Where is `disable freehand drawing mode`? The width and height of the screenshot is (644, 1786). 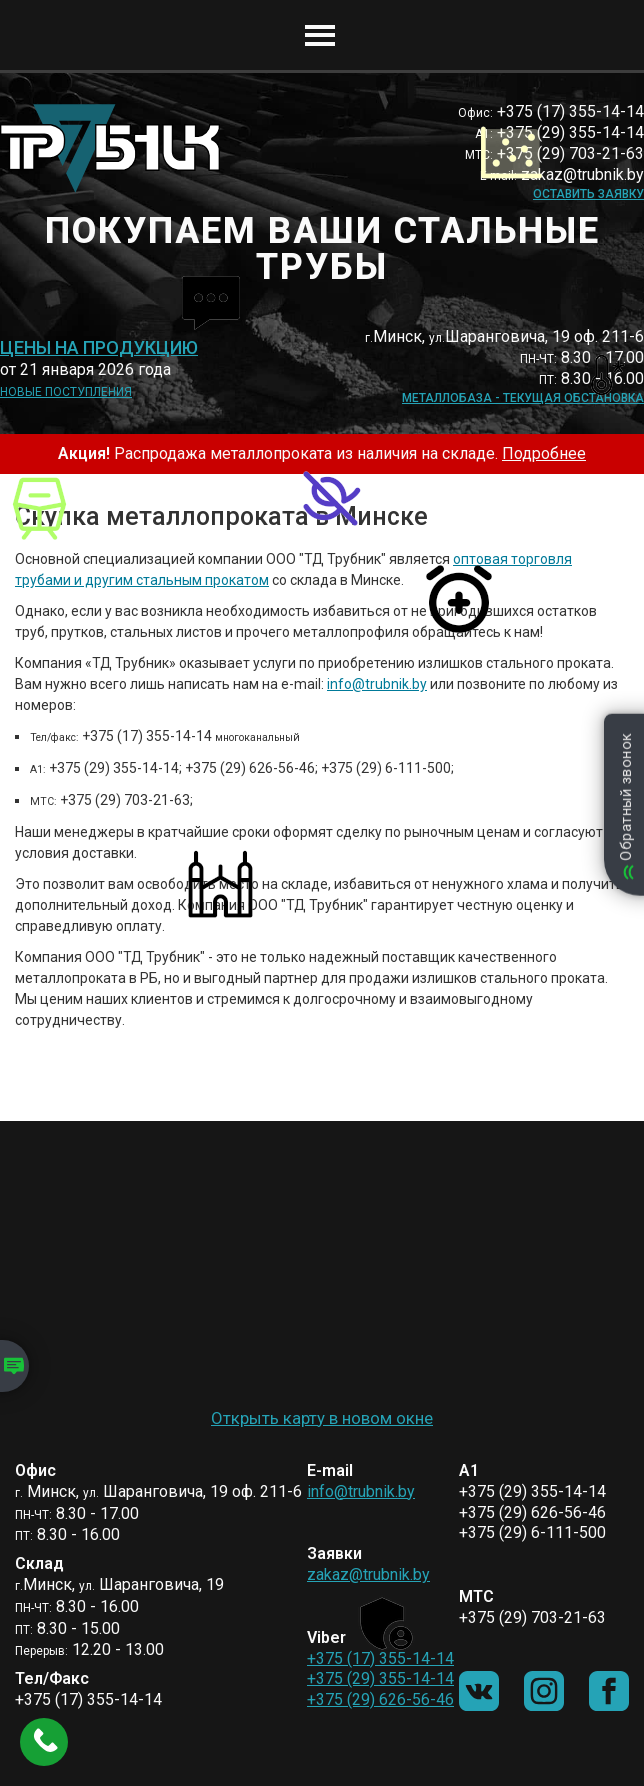
disable freehand drawing mode is located at coordinates (330, 498).